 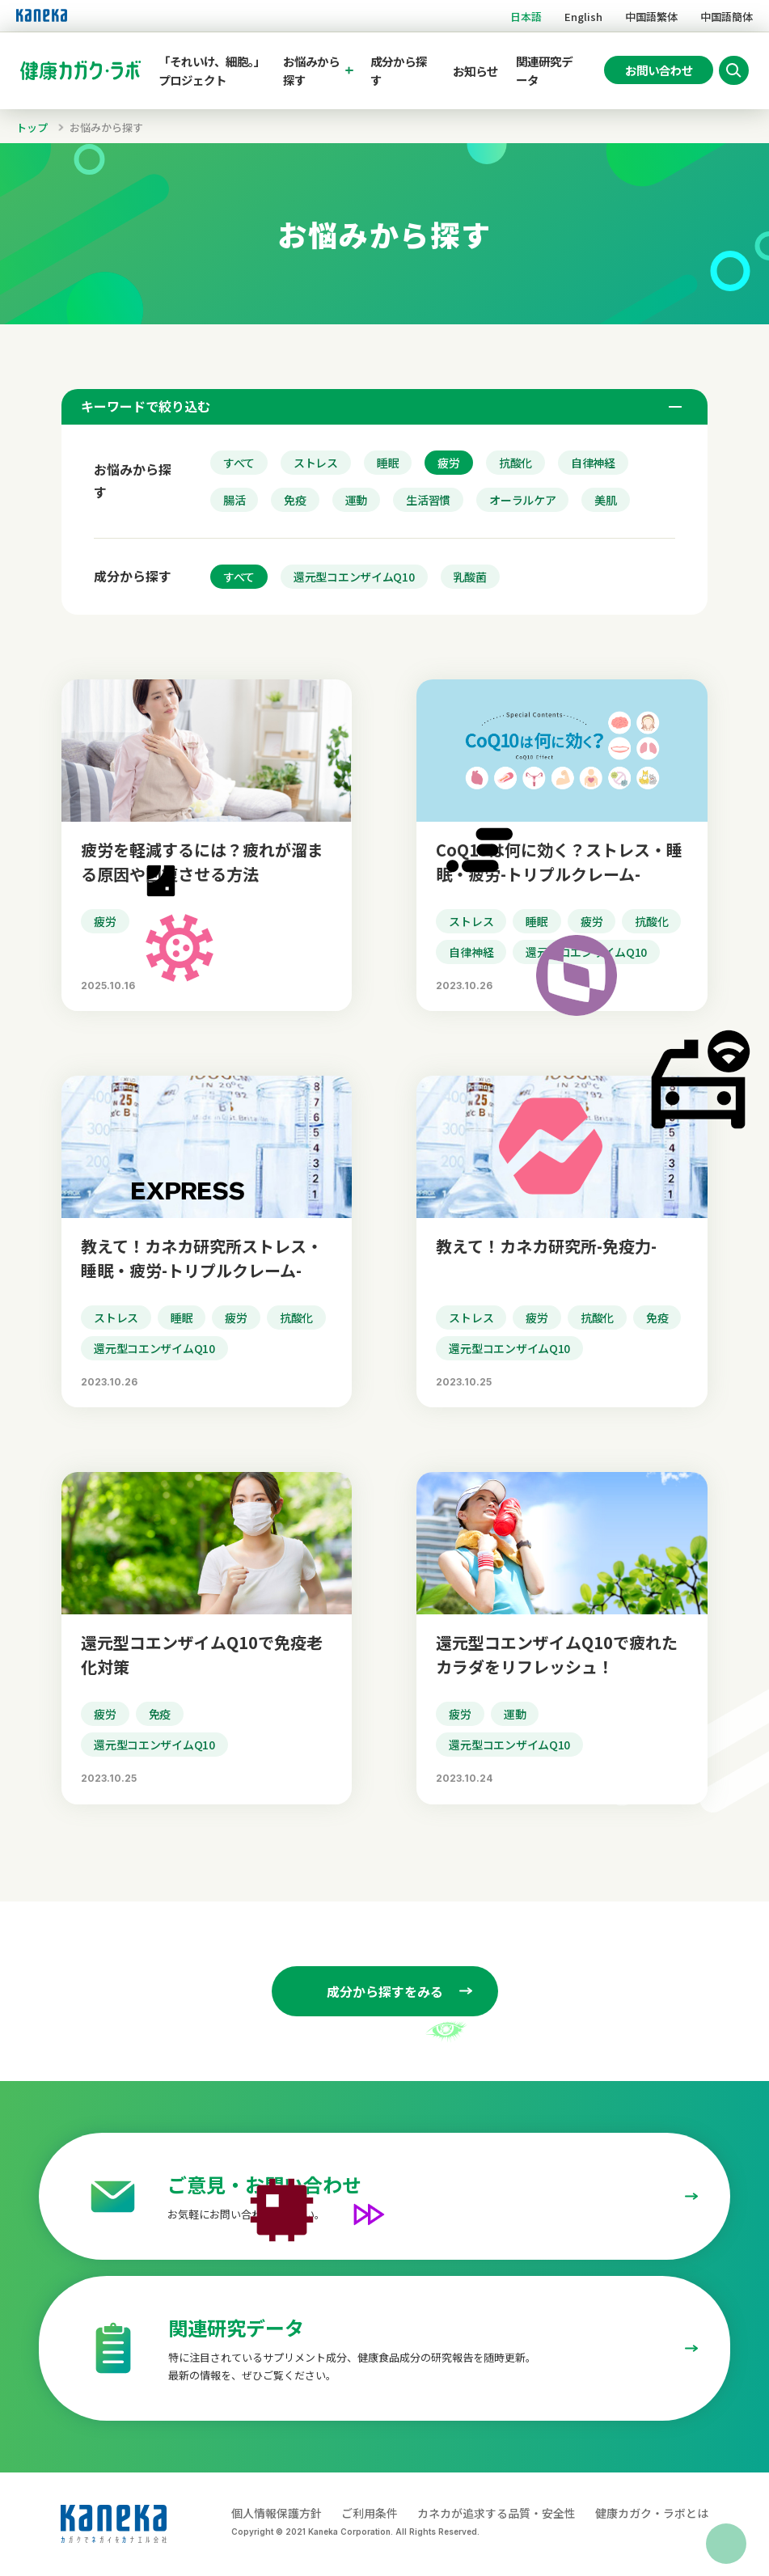 I want to click on access local storage or hard drive, so click(x=161, y=881).